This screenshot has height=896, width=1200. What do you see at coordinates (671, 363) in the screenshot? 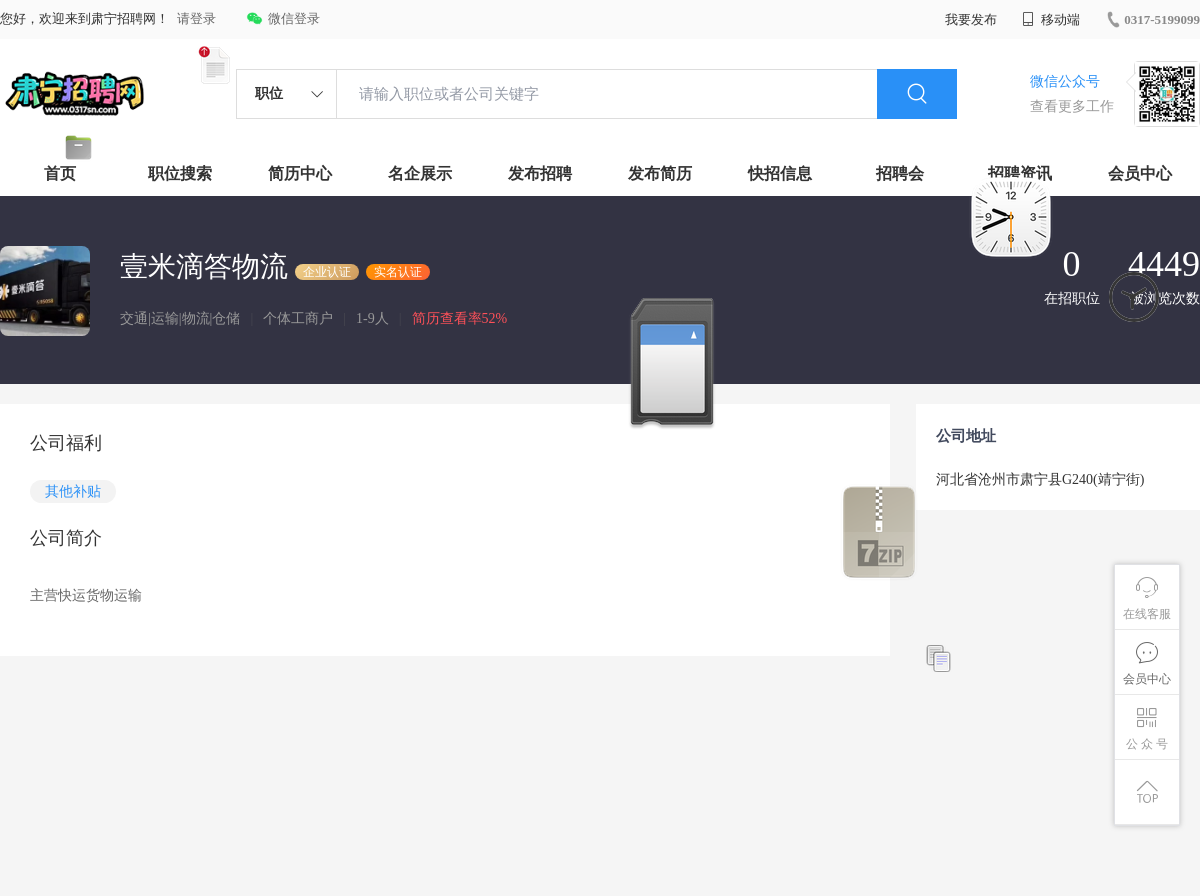
I see `memory stick pro duo storage device` at bounding box center [671, 363].